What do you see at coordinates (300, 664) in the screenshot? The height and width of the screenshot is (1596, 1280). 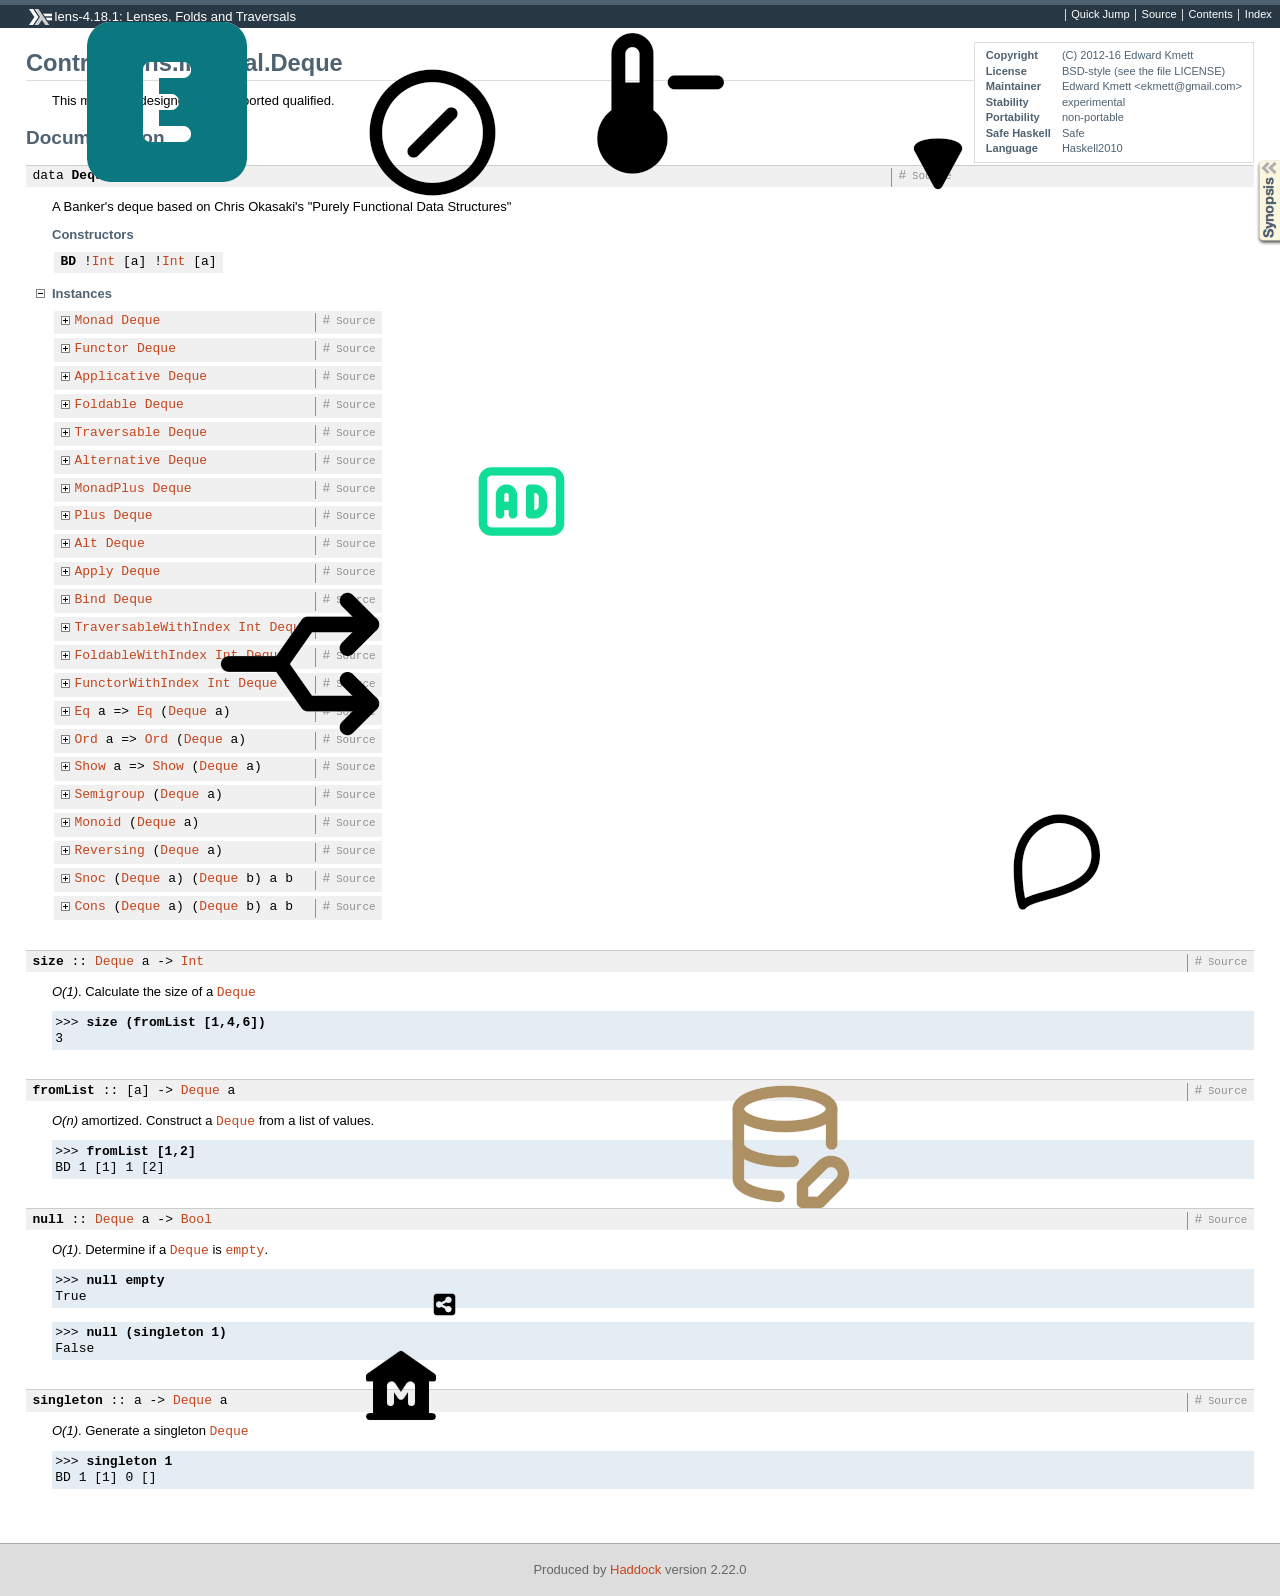 I see `split or branch content into multiple paths` at bounding box center [300, 664].